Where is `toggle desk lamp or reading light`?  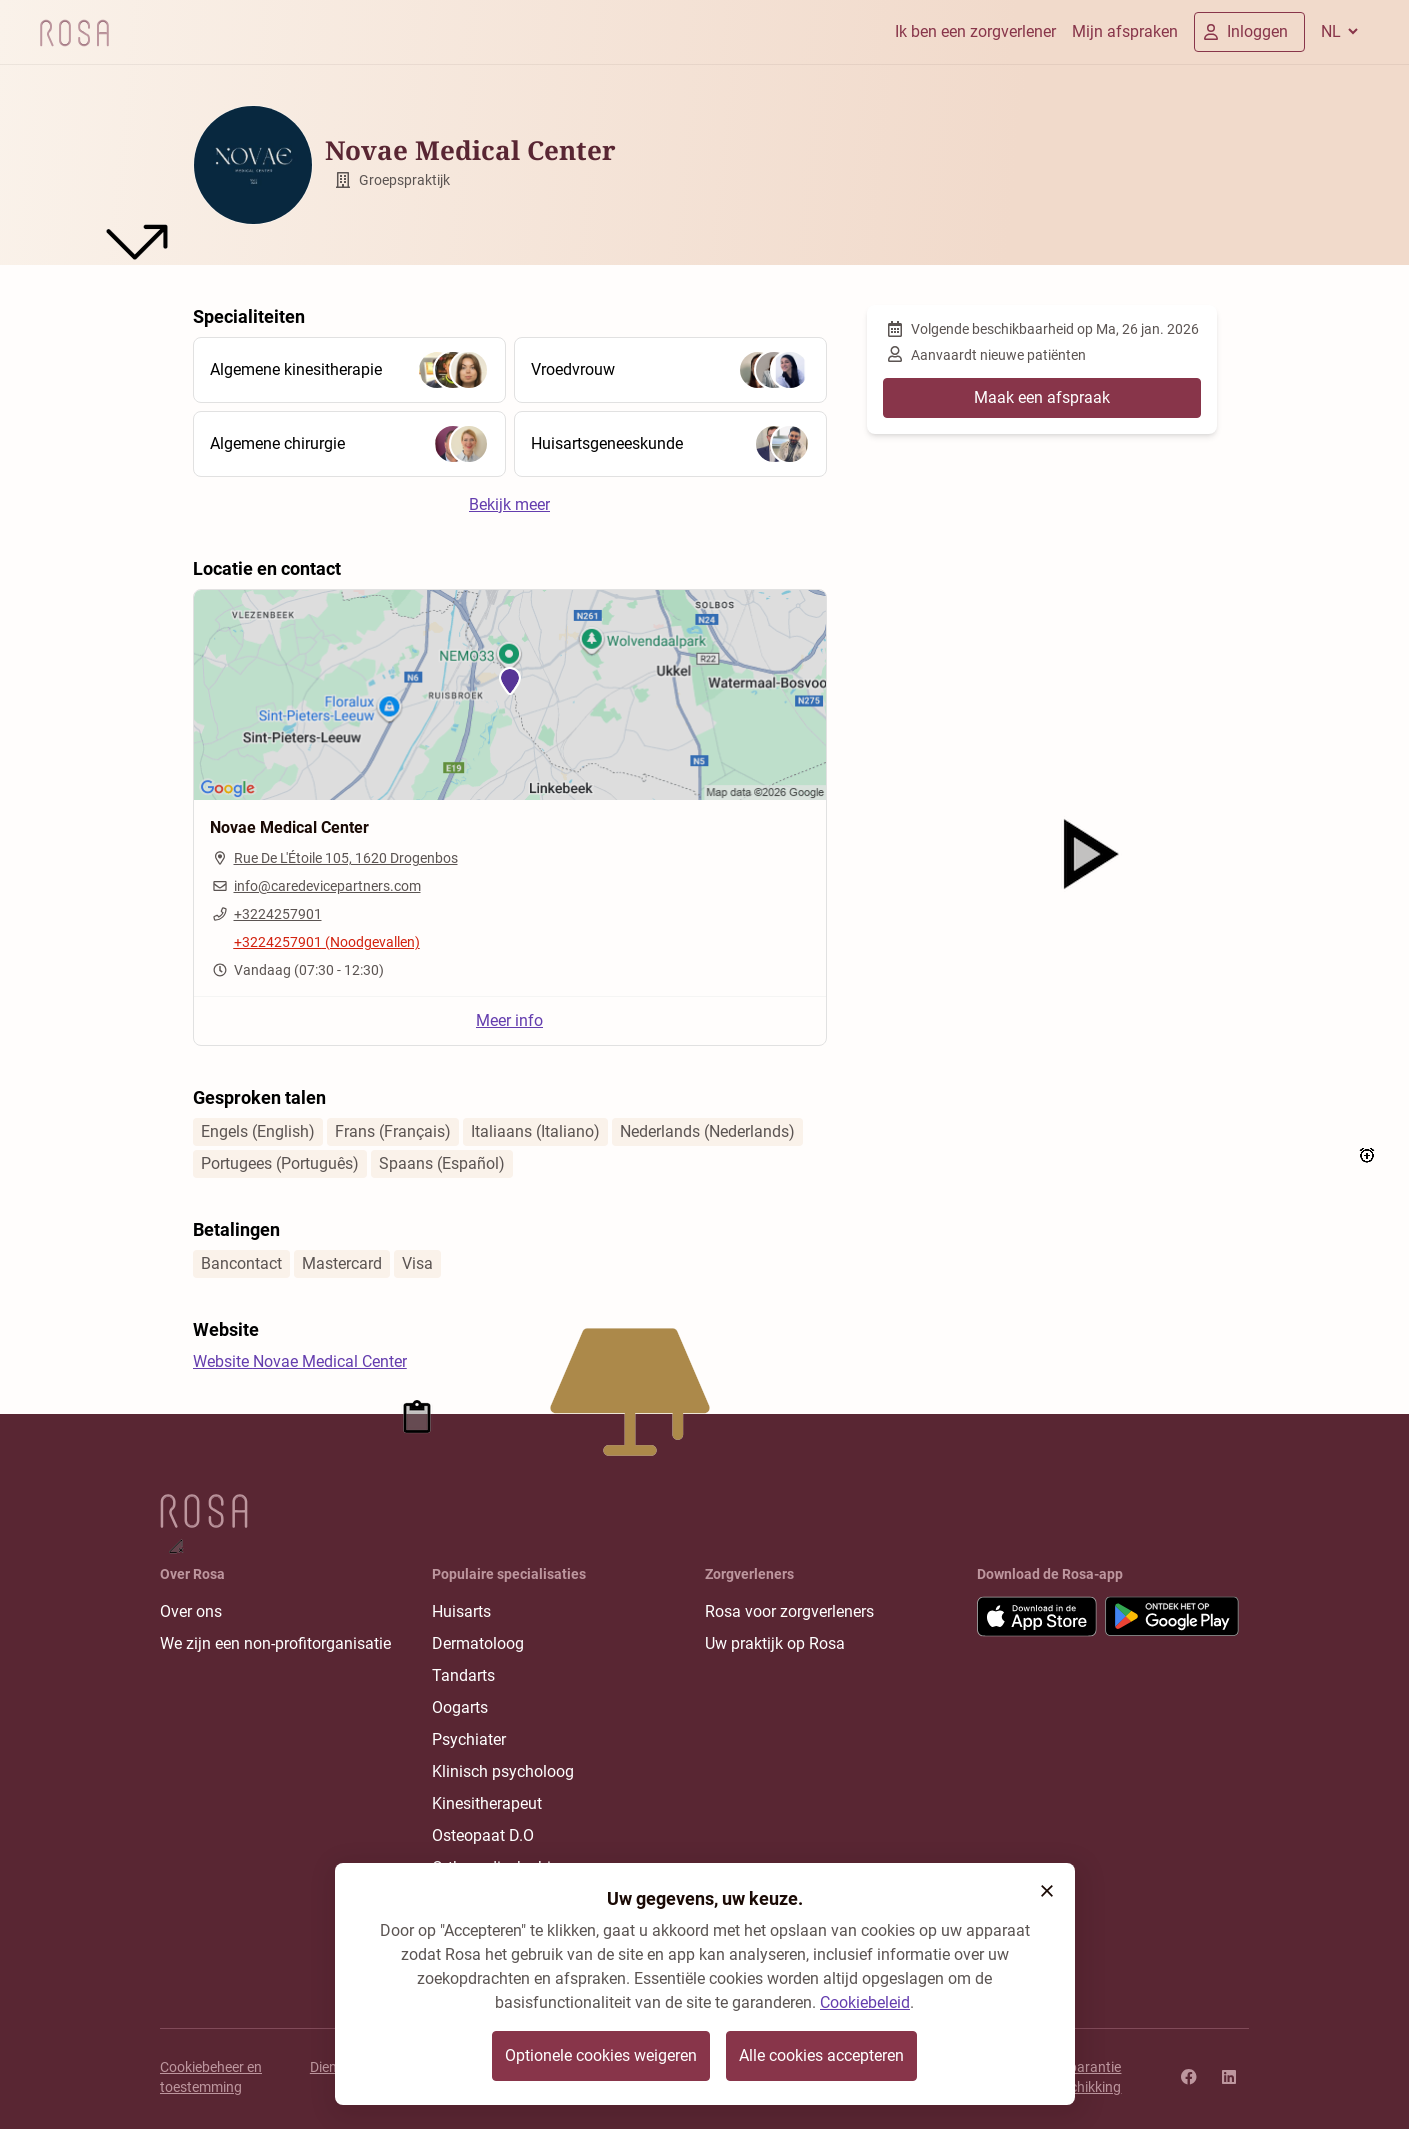 toggle desk lamp or reading light is located at coordinates (630, 1392).